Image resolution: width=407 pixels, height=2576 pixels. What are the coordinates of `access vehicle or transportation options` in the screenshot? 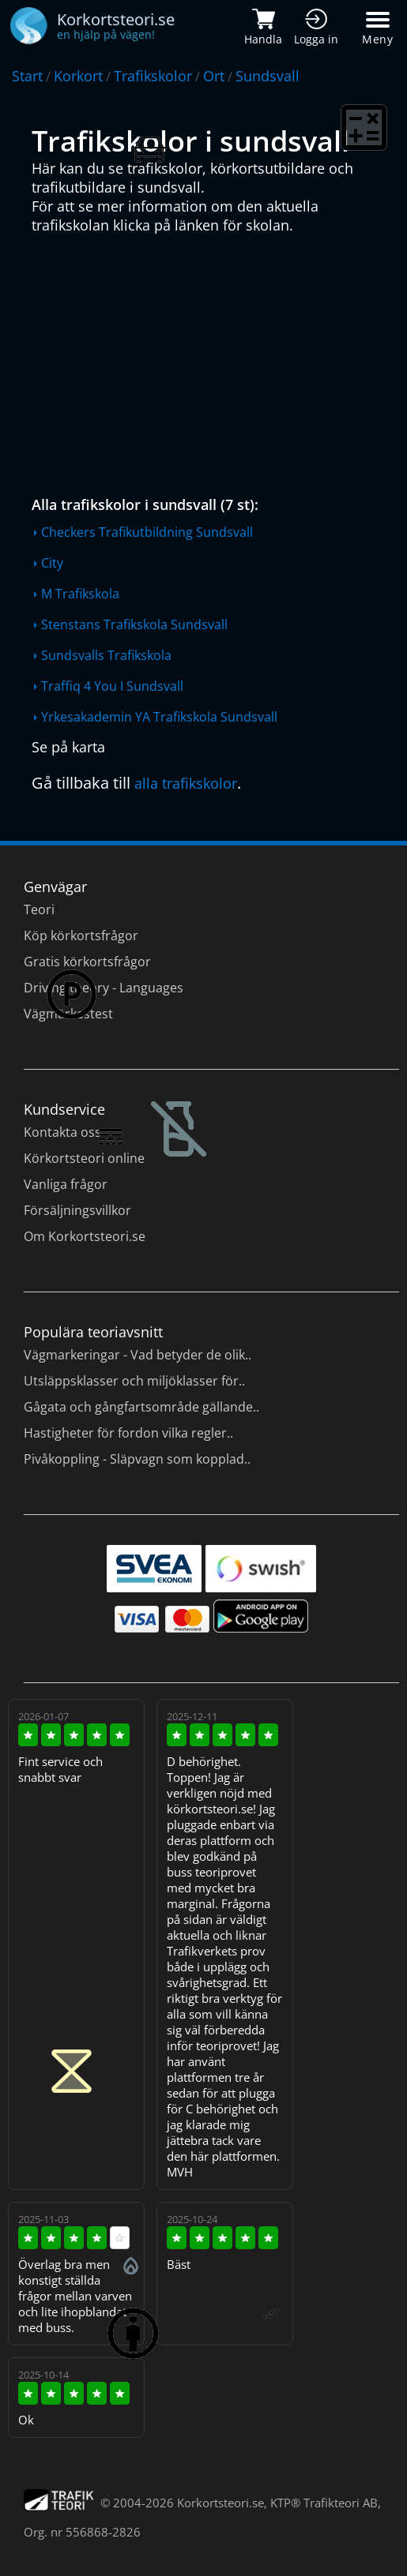 It's located at (149, 150).